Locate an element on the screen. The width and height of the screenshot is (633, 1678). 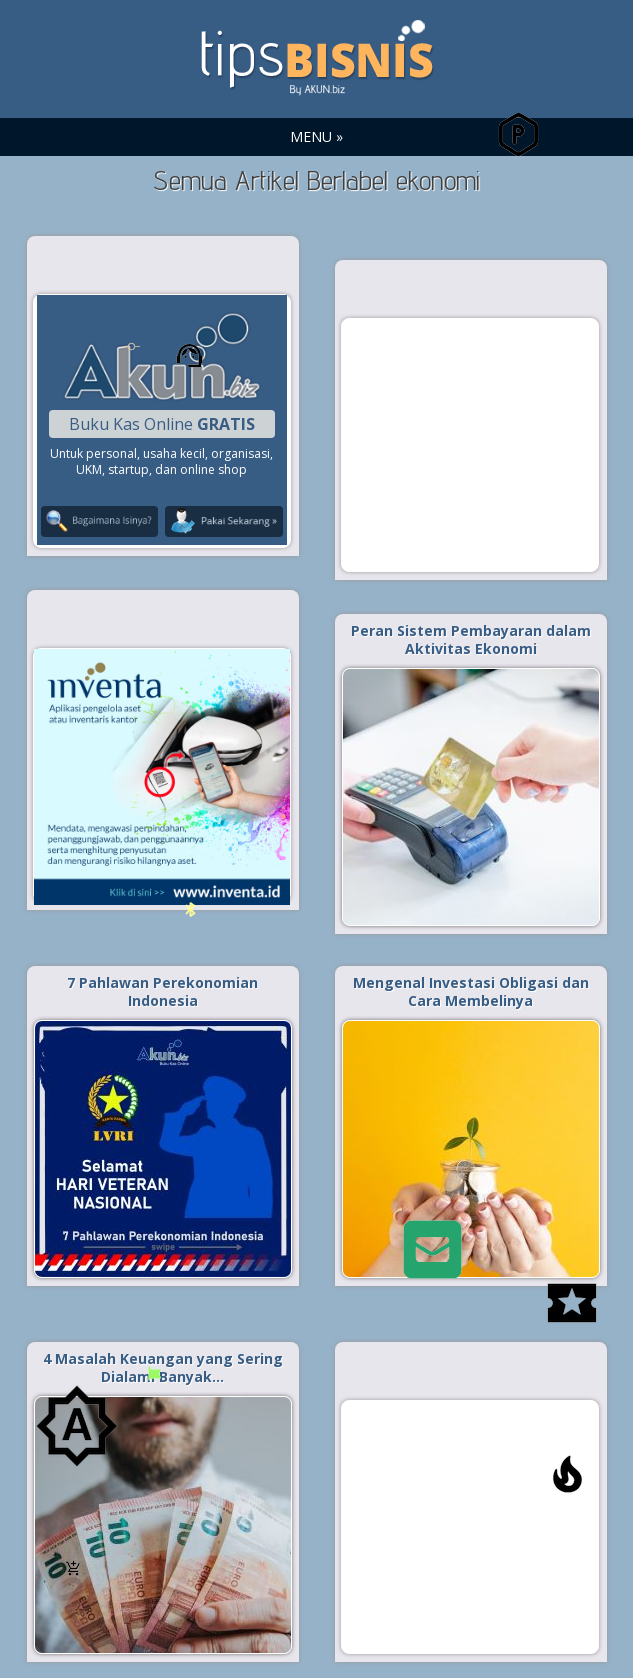
locate nearby fire stations or emergency services is located at coordinates (567, 1474).